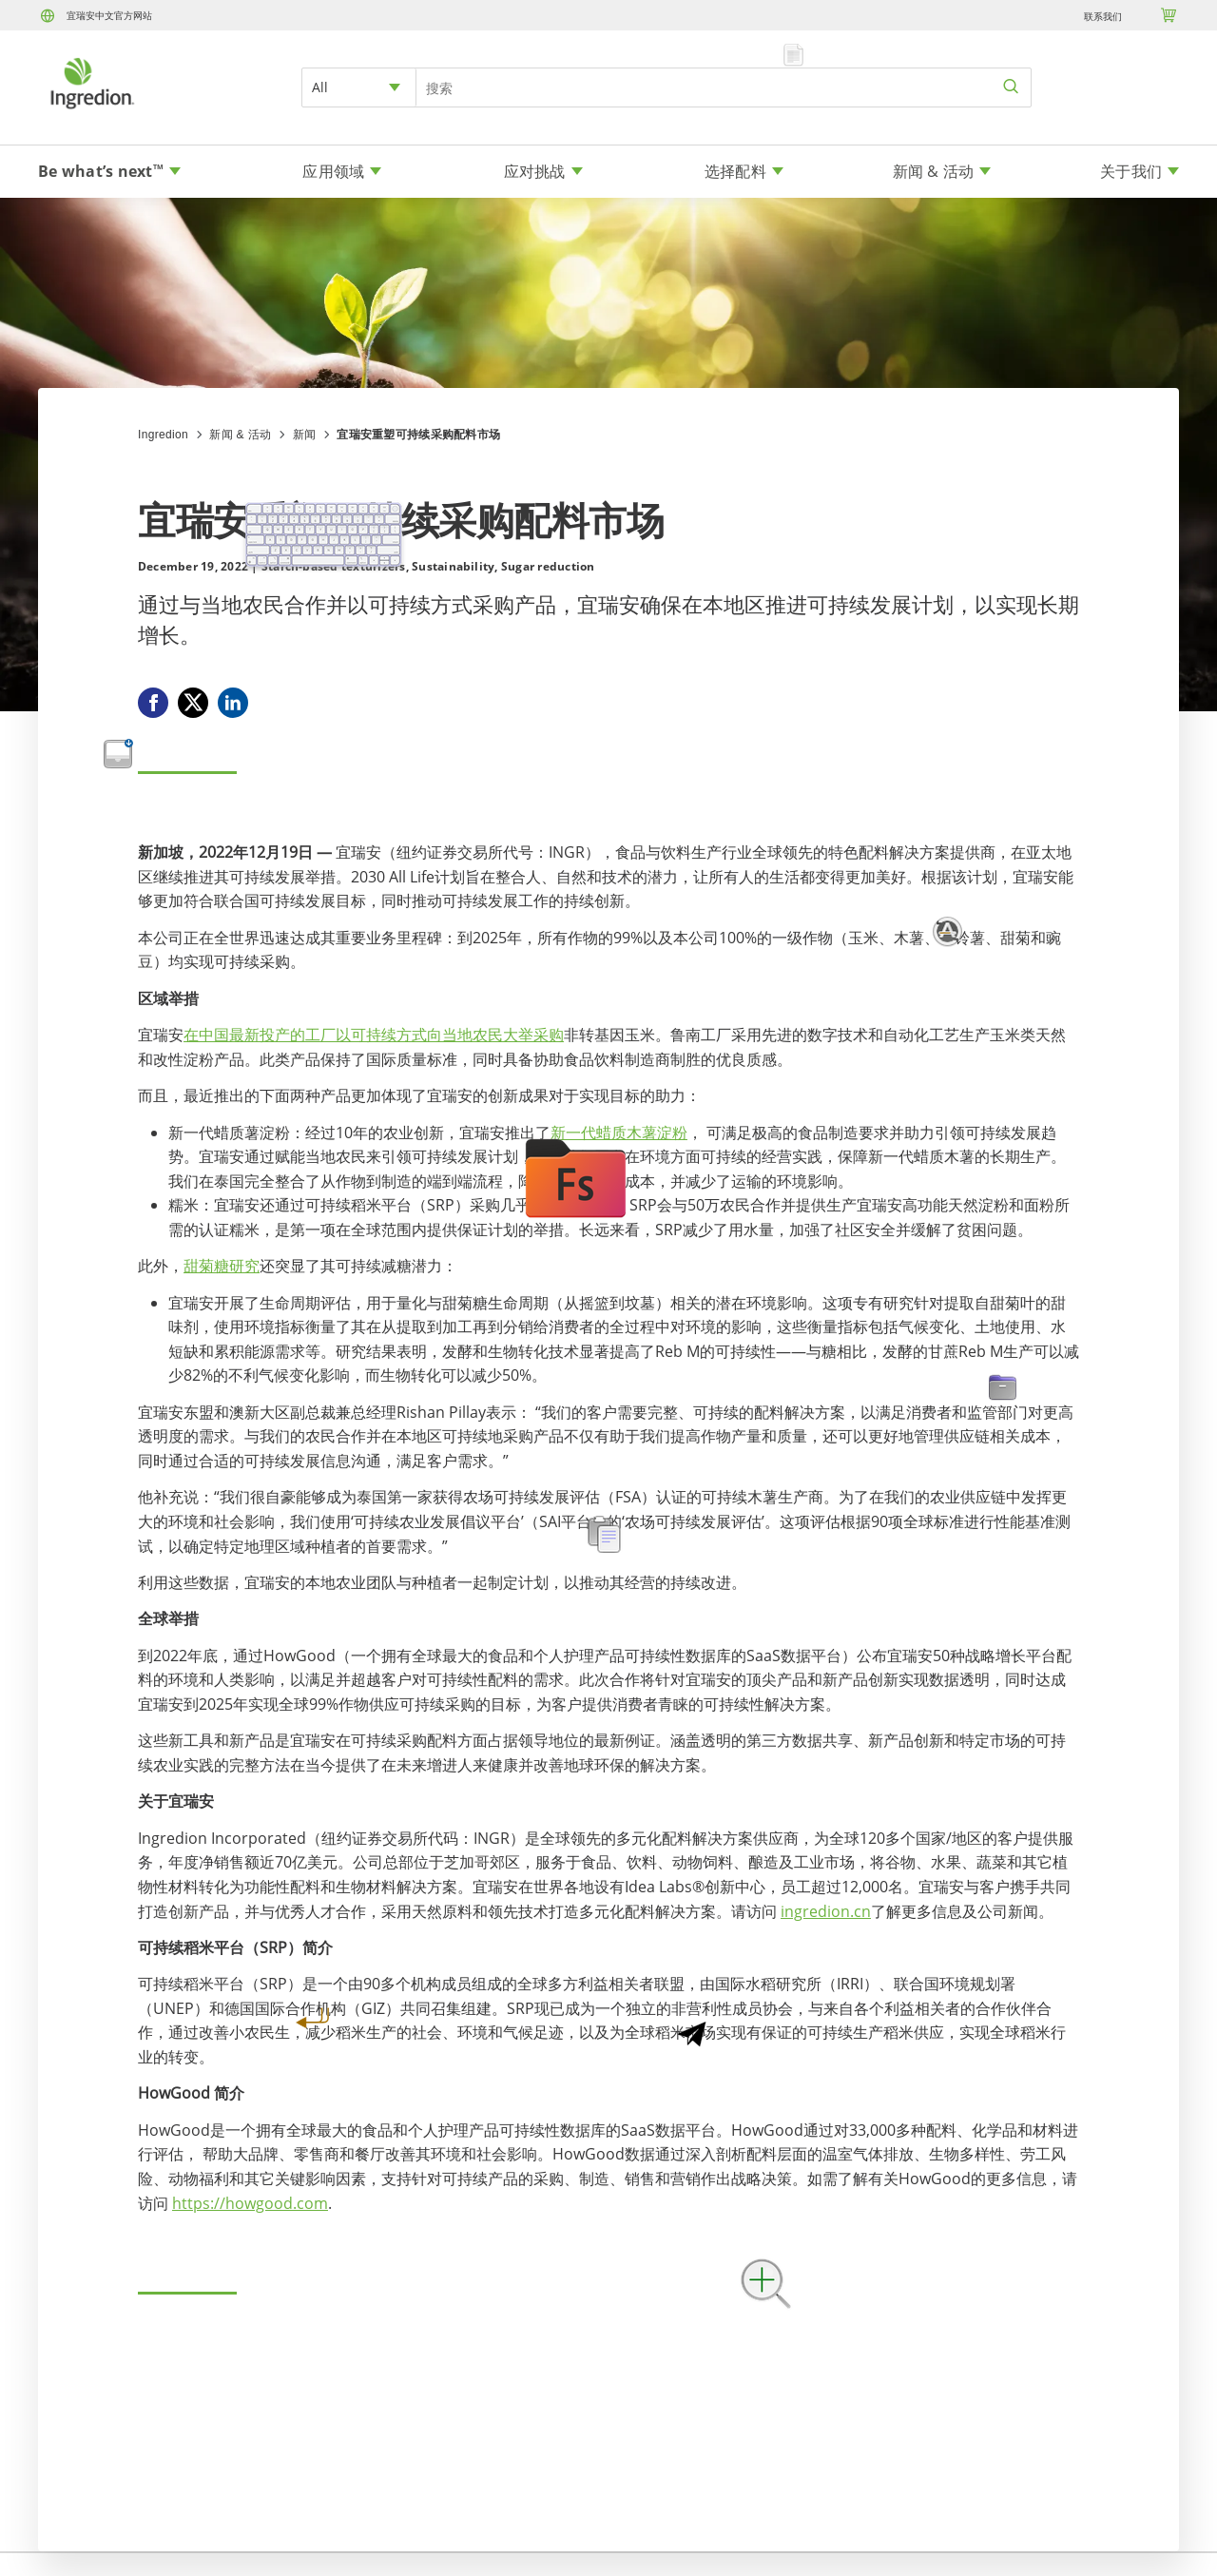 The image size is (1217, 2576). Describe the element at coordinates (575, 1181) in the screenshot. I see `open adobe fuse project folder` at that location.